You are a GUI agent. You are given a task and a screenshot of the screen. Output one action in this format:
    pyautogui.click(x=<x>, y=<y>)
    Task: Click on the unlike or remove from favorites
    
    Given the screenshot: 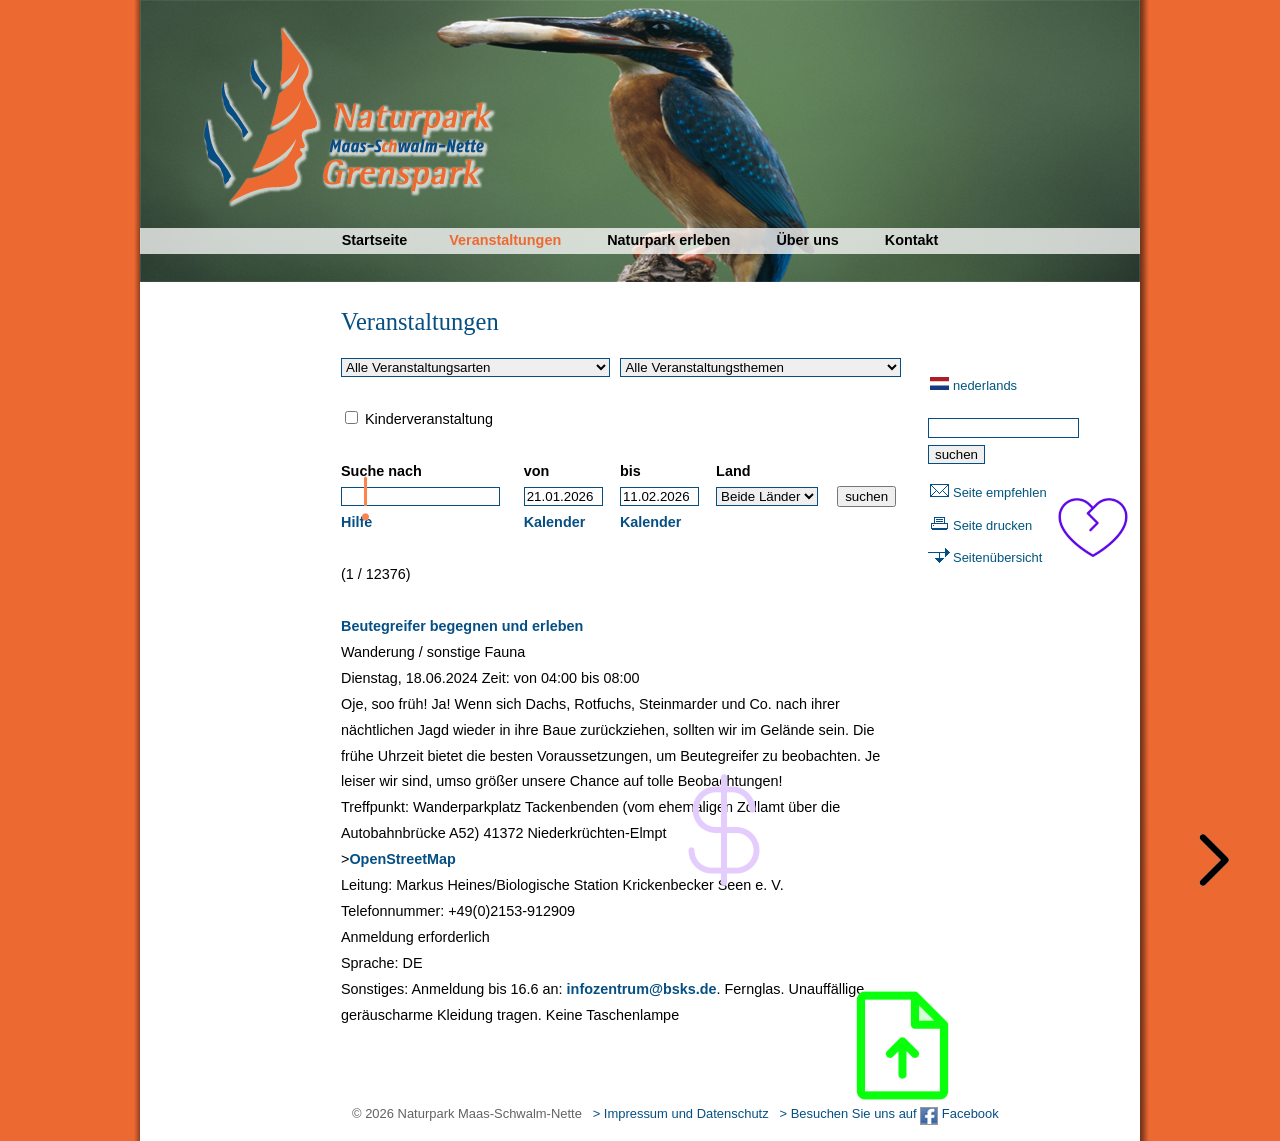 What is the action you would take?
    pyautogui.click(x=1093, y=525)
    